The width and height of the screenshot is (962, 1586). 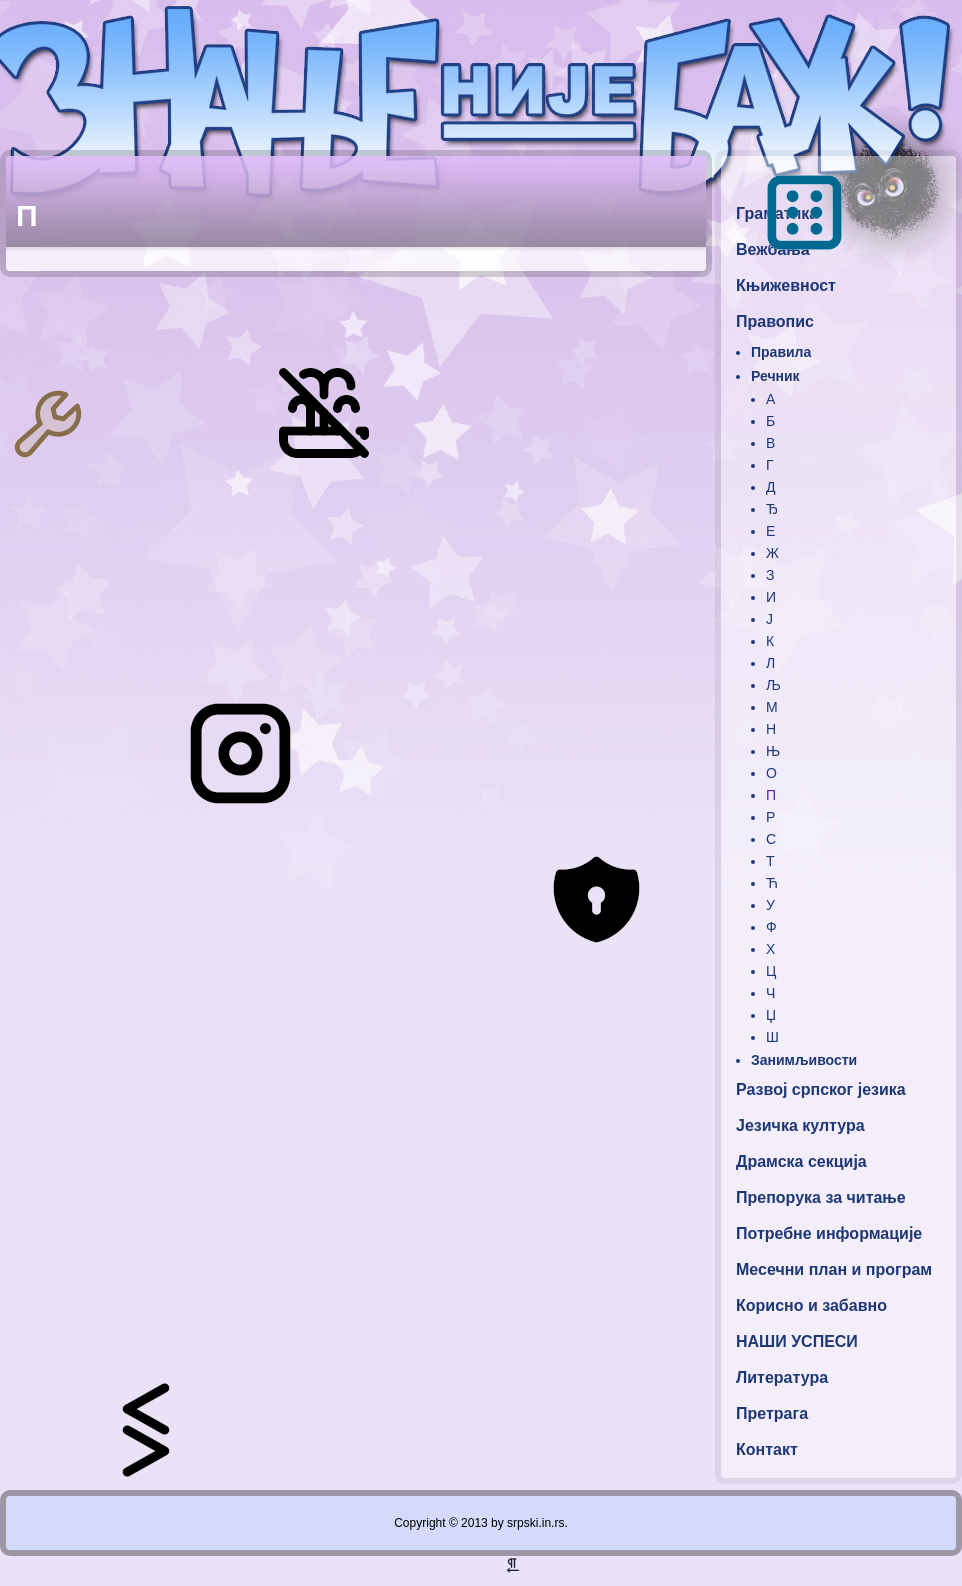 What do you see at coordinates (146, 1430) in the screenshot?
I see `open stocktwits social trading platform` at bounding box center [146, 1430].